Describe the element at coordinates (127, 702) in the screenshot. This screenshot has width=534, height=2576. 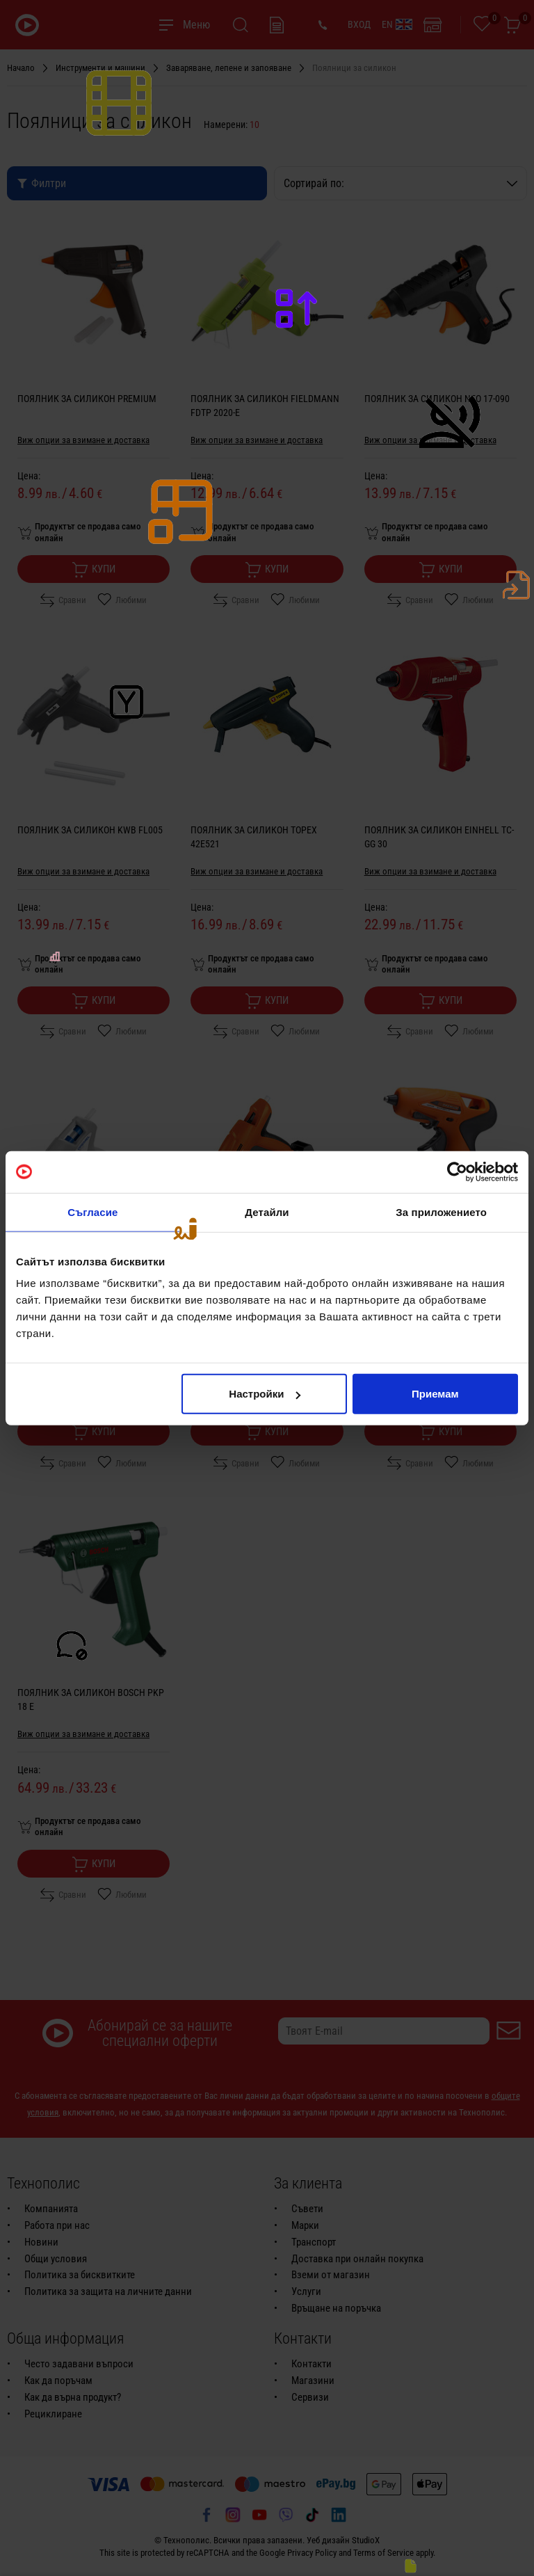
I see `visit Y Combinator website` at that location.